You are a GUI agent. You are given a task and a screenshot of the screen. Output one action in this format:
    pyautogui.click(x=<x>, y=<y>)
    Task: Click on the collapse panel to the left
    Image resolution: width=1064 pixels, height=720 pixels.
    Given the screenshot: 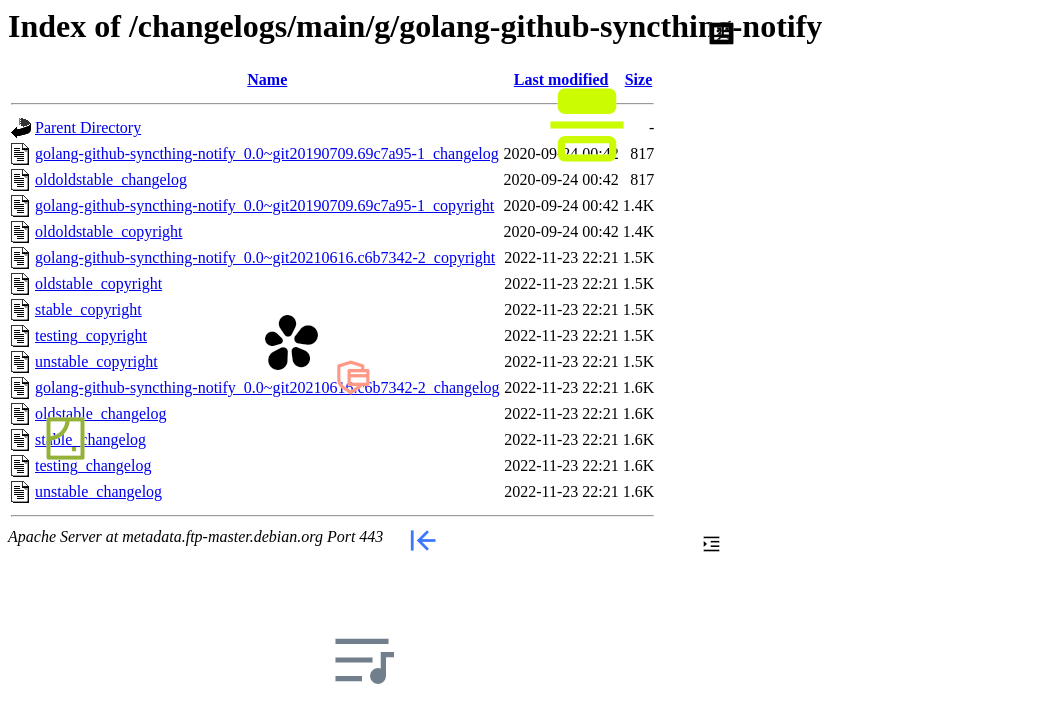 What is the action you would take?
    pyautogui.click(x=422, y=540)
    